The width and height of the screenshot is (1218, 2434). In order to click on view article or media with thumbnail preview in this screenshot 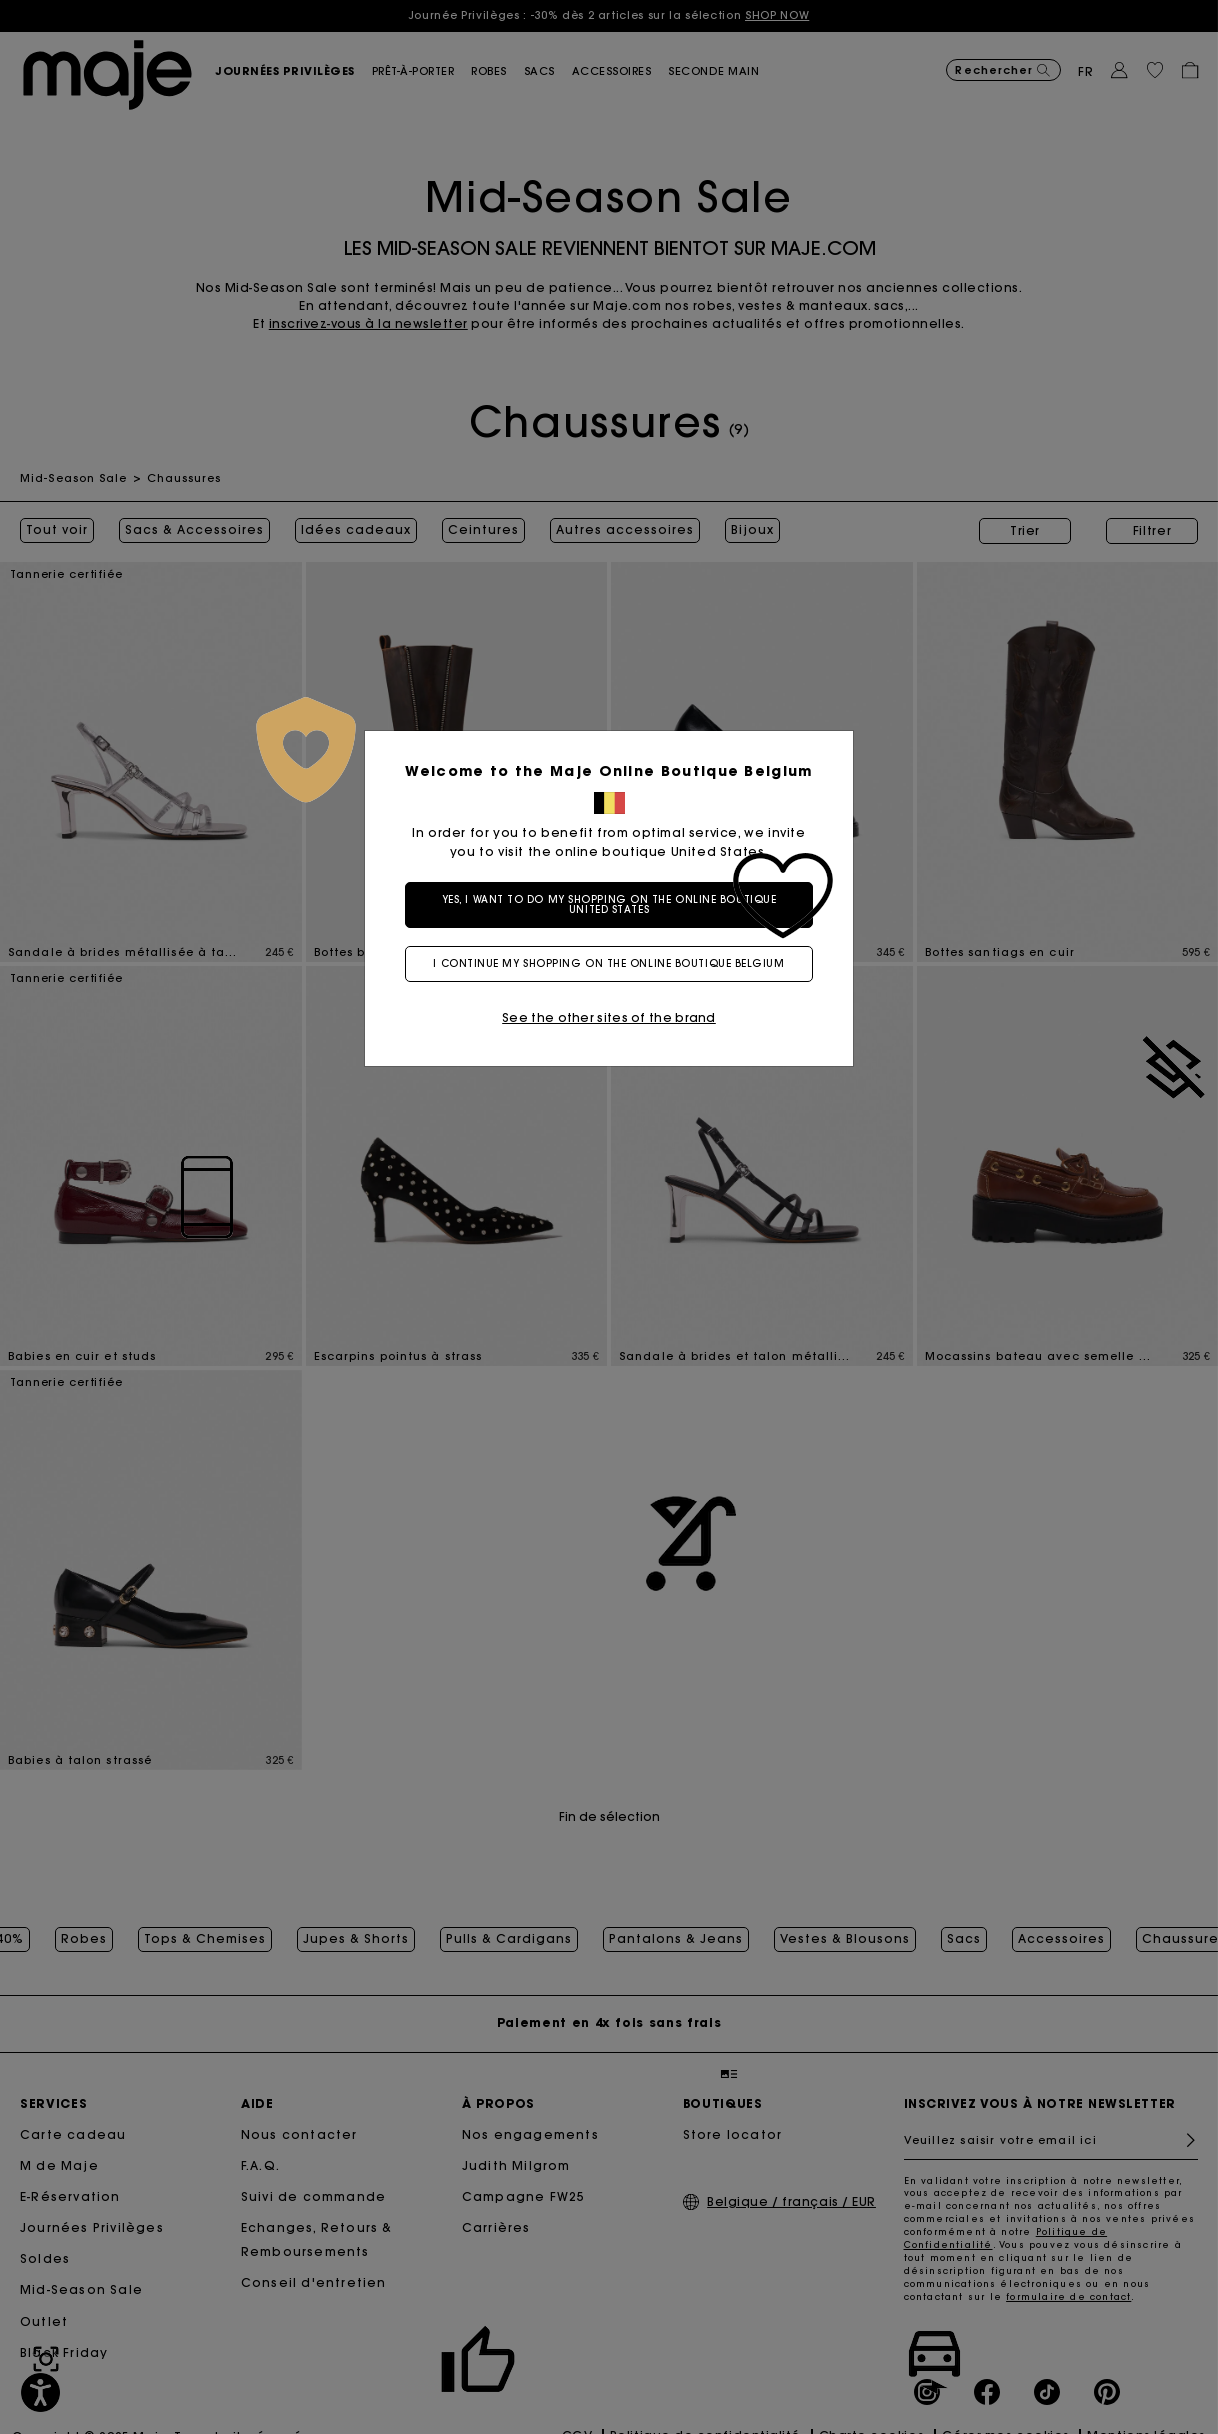, I will do `click(729, 2074)`.